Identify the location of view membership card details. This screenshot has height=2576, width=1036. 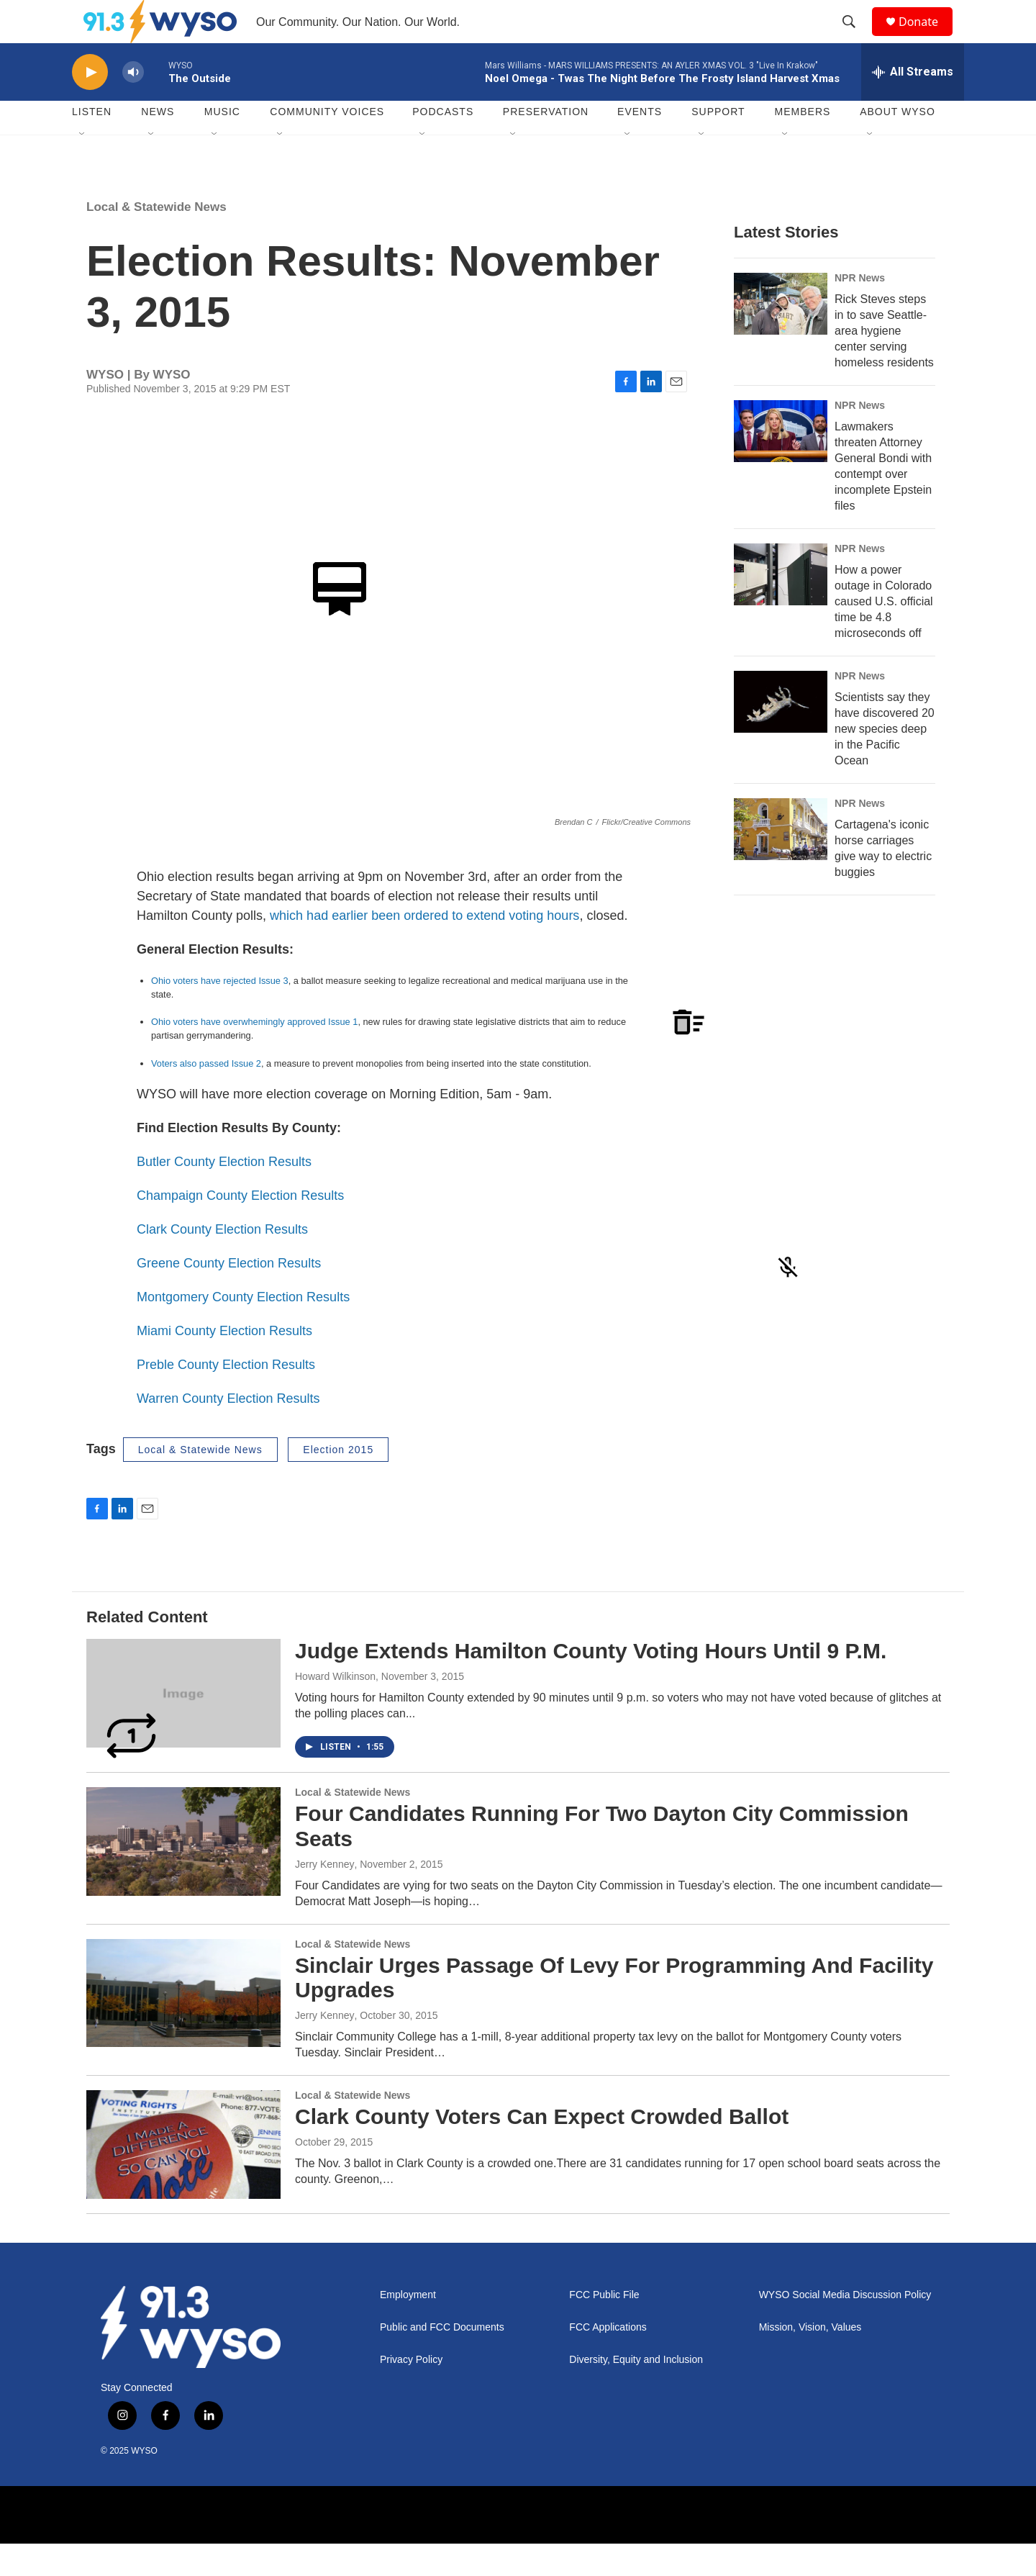
(340, 589).